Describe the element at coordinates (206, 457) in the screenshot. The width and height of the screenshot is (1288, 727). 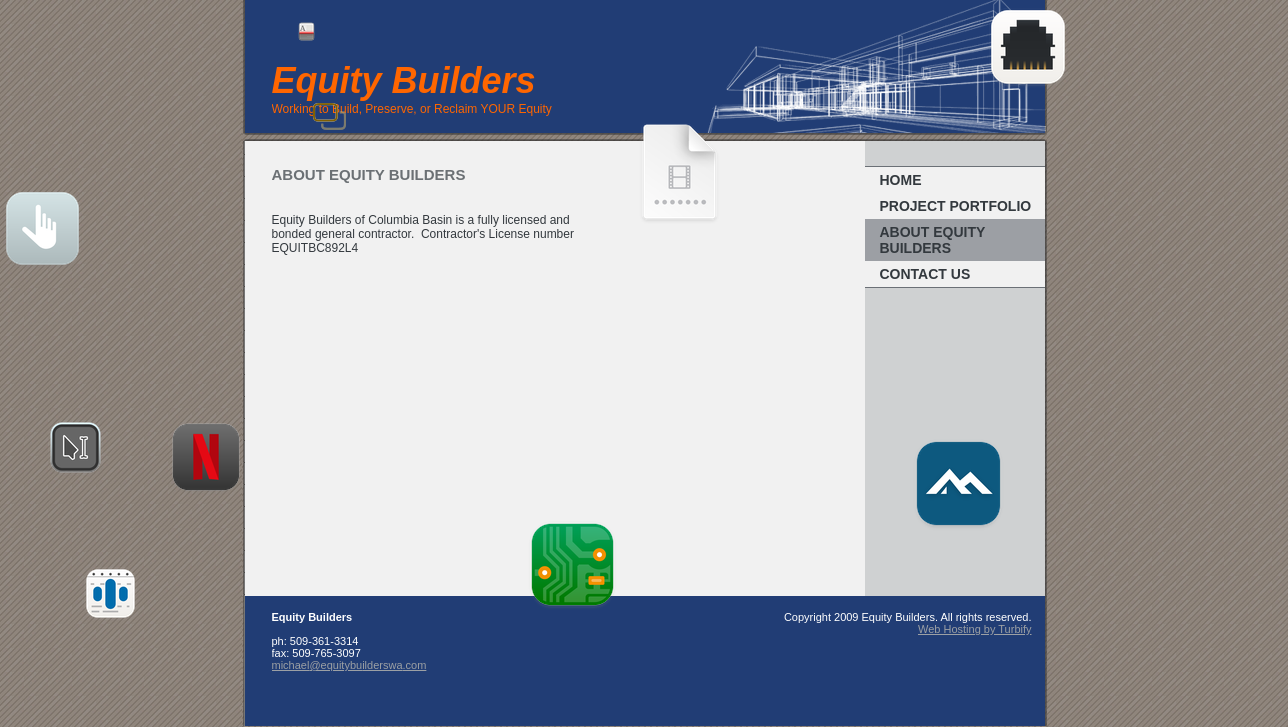
I see `open Netflix app` at that location.